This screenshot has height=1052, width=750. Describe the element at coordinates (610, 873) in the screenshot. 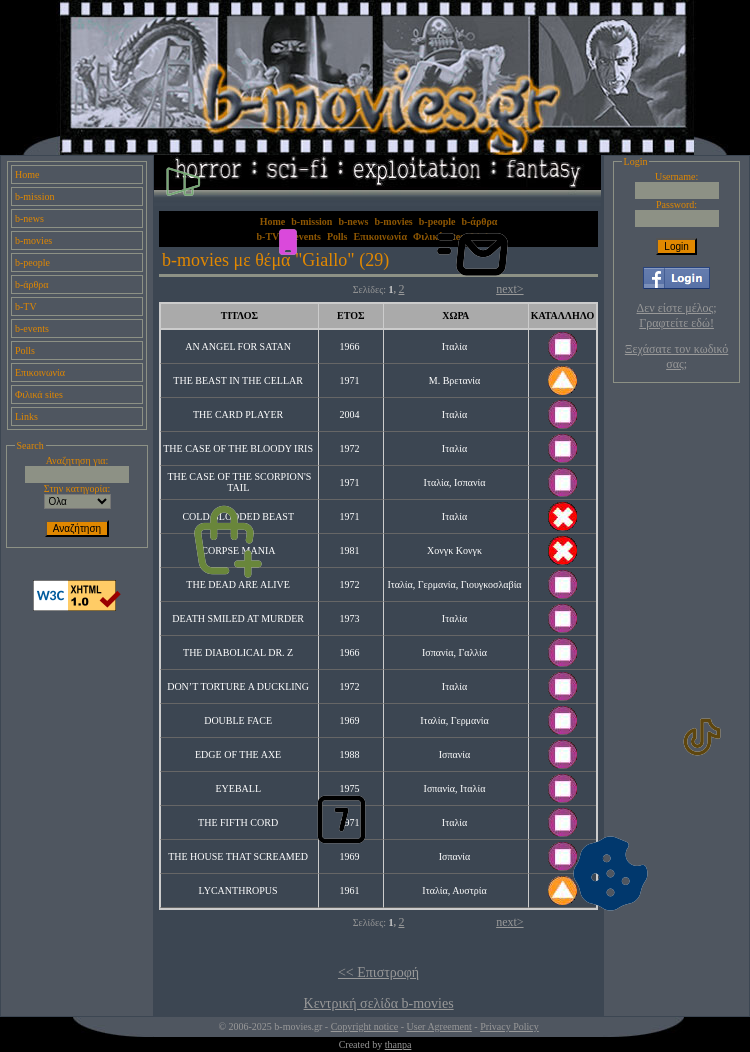

I see `manage cookie consent preferences` at that location.